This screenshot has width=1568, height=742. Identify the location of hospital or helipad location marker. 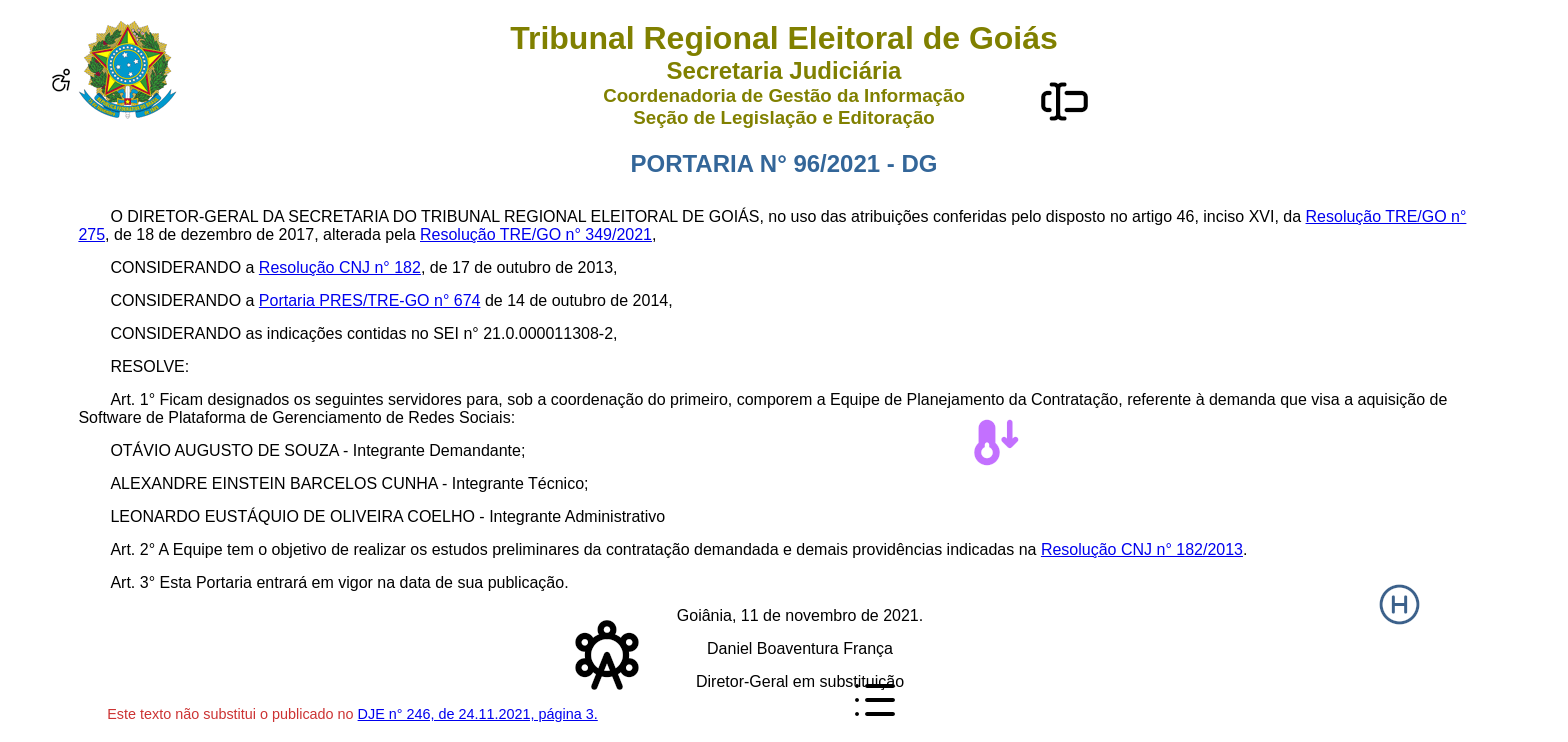
(1399, 604).